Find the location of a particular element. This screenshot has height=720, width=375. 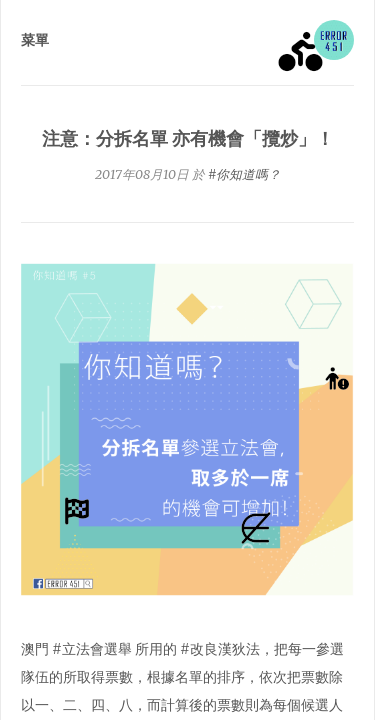

access cycling or bike route options is located at coordinates (300, 51).